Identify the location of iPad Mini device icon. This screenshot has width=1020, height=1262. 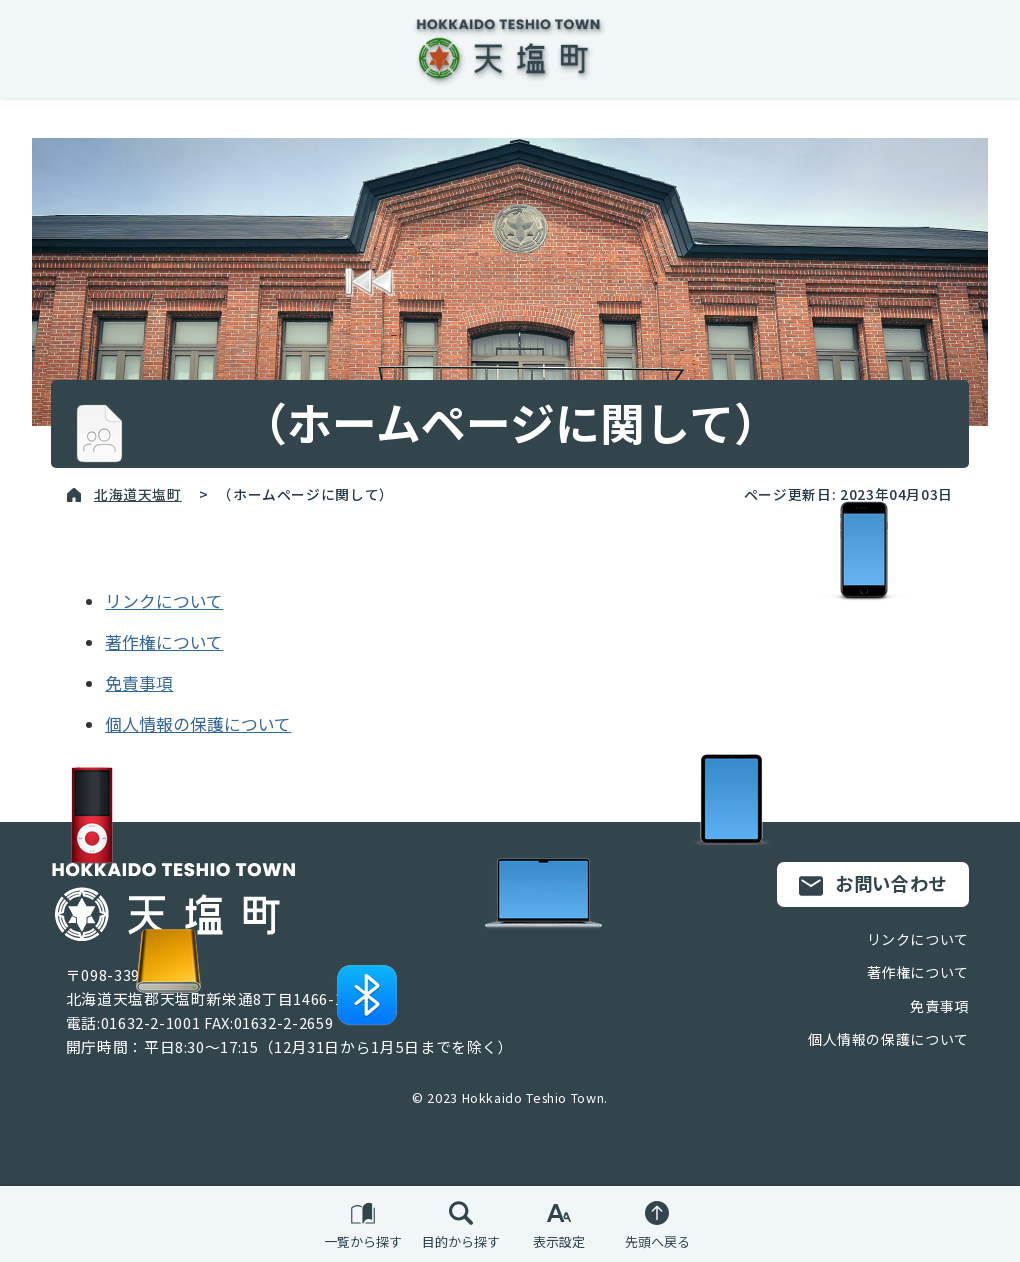
(731, 789).